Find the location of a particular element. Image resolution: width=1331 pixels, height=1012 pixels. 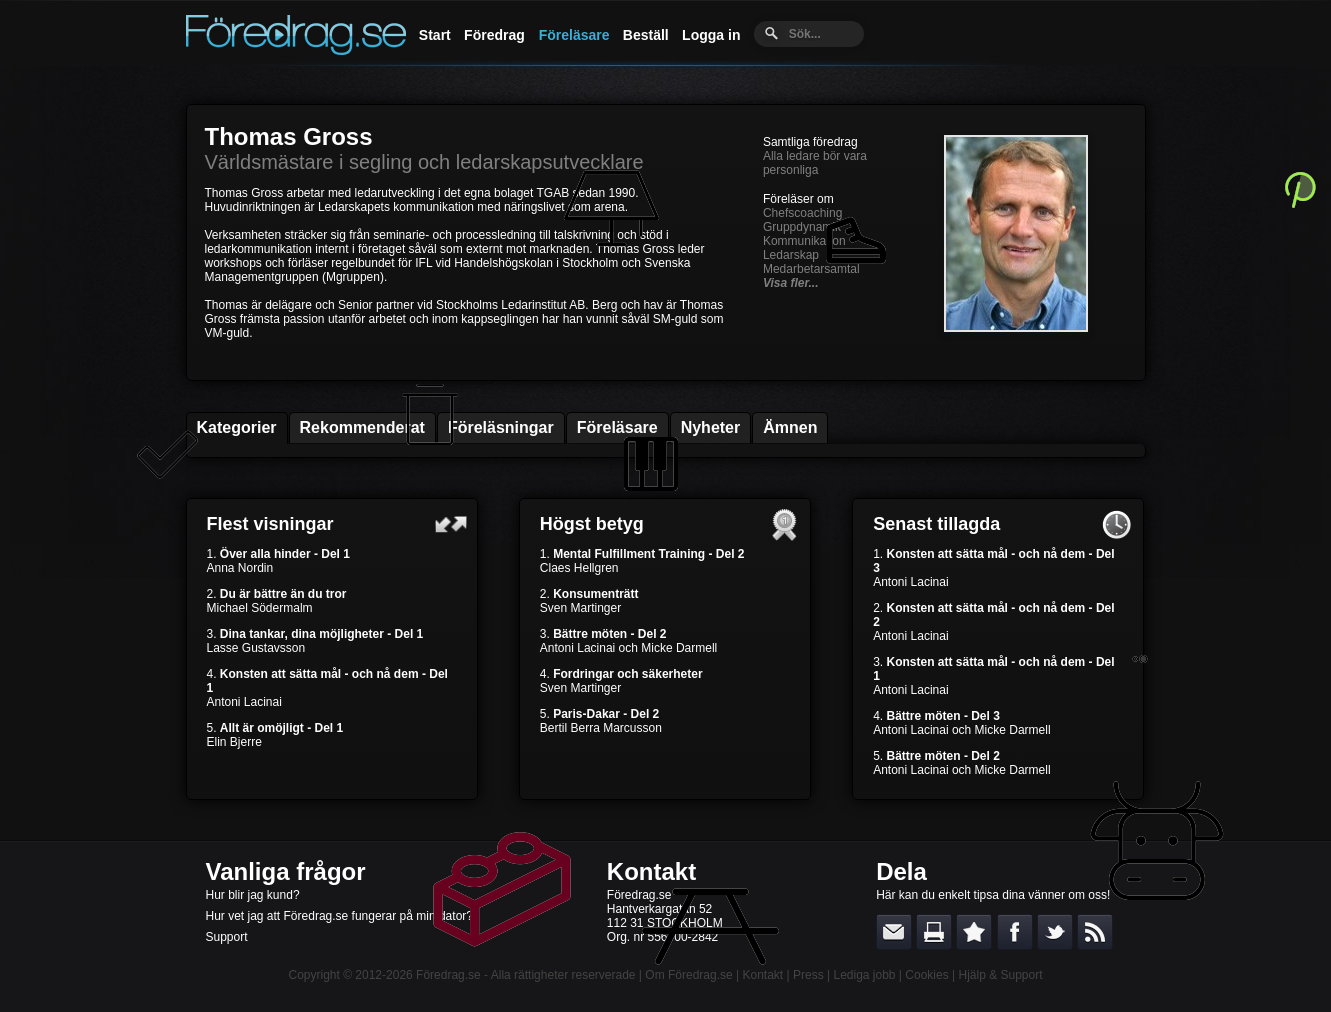

open Pinterest app is located at coordinates (1299, 190).